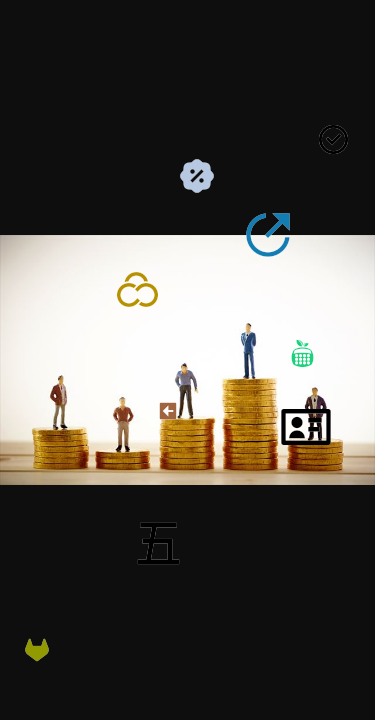 This screenshot has height=720, width=375. Describe the element at coordinates (302, 353) in the screenshot. I see `nutritionix logo` at that location.